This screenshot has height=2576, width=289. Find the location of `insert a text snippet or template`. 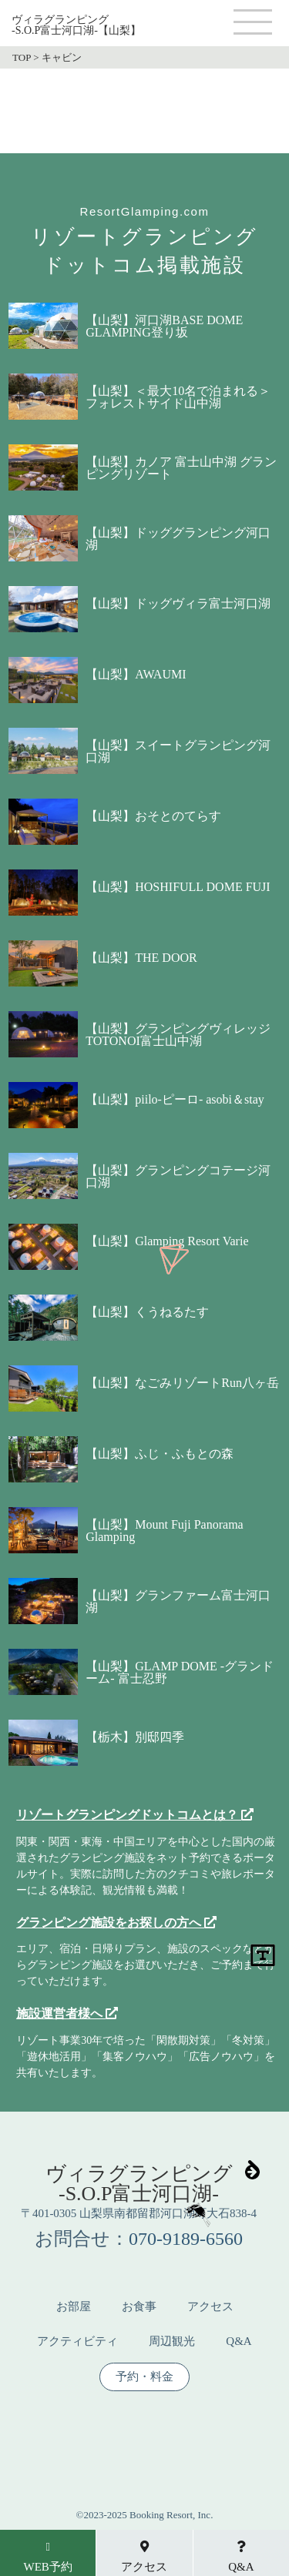

insert a text snippet or template is located at coordinates (263, 1955).